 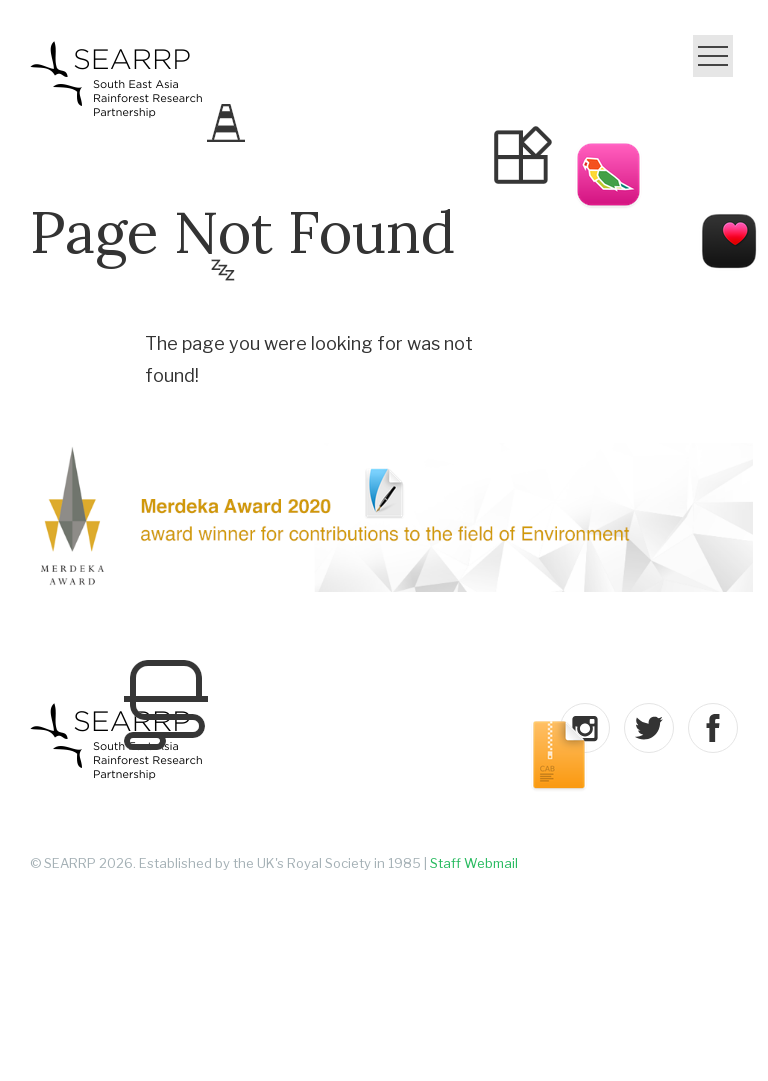 I want to click on indicates disk is in standby/sleep mode, so click(x=222, y=270).